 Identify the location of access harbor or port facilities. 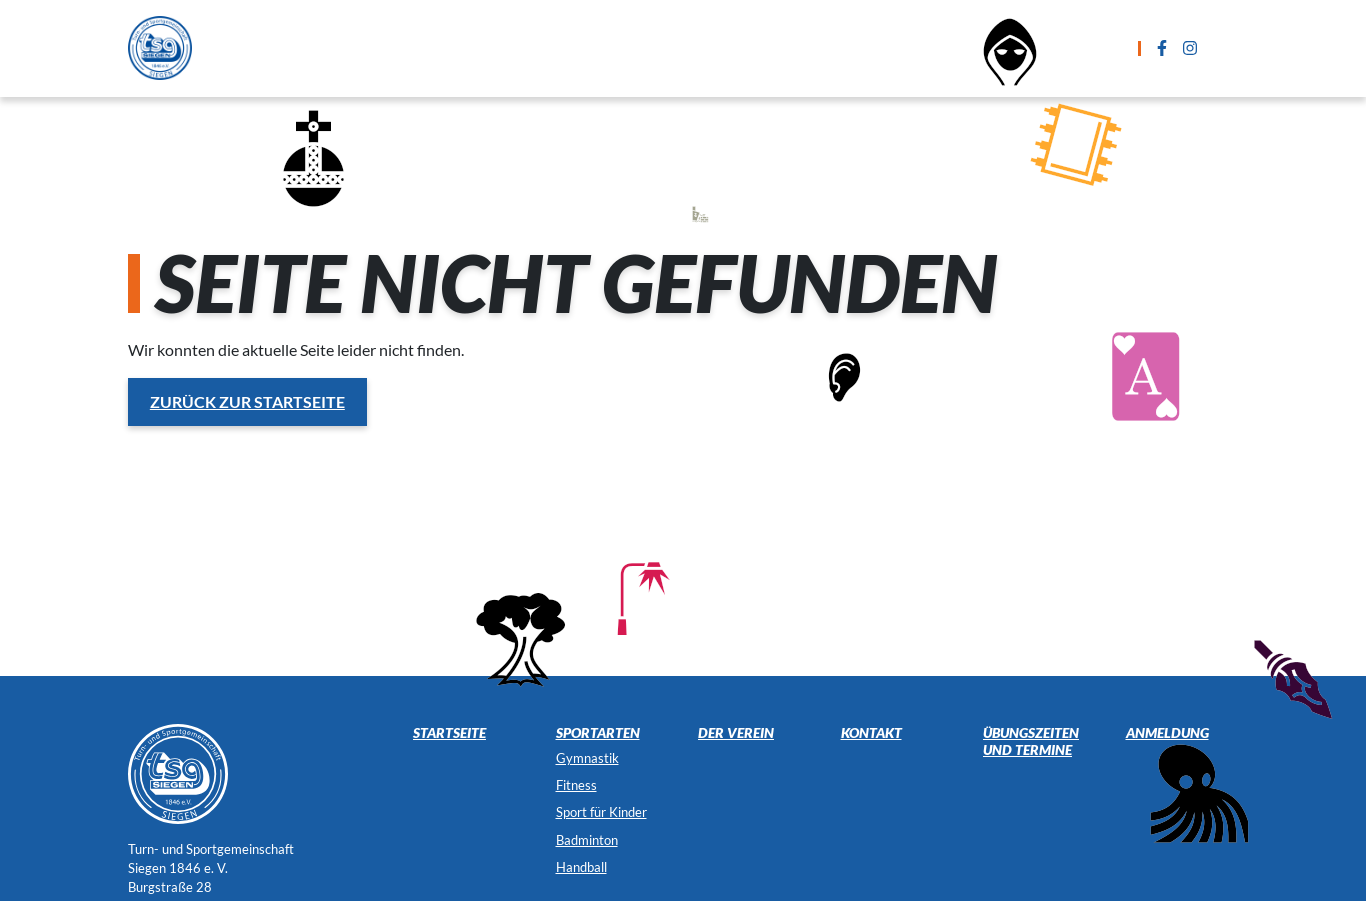
(700, 214).